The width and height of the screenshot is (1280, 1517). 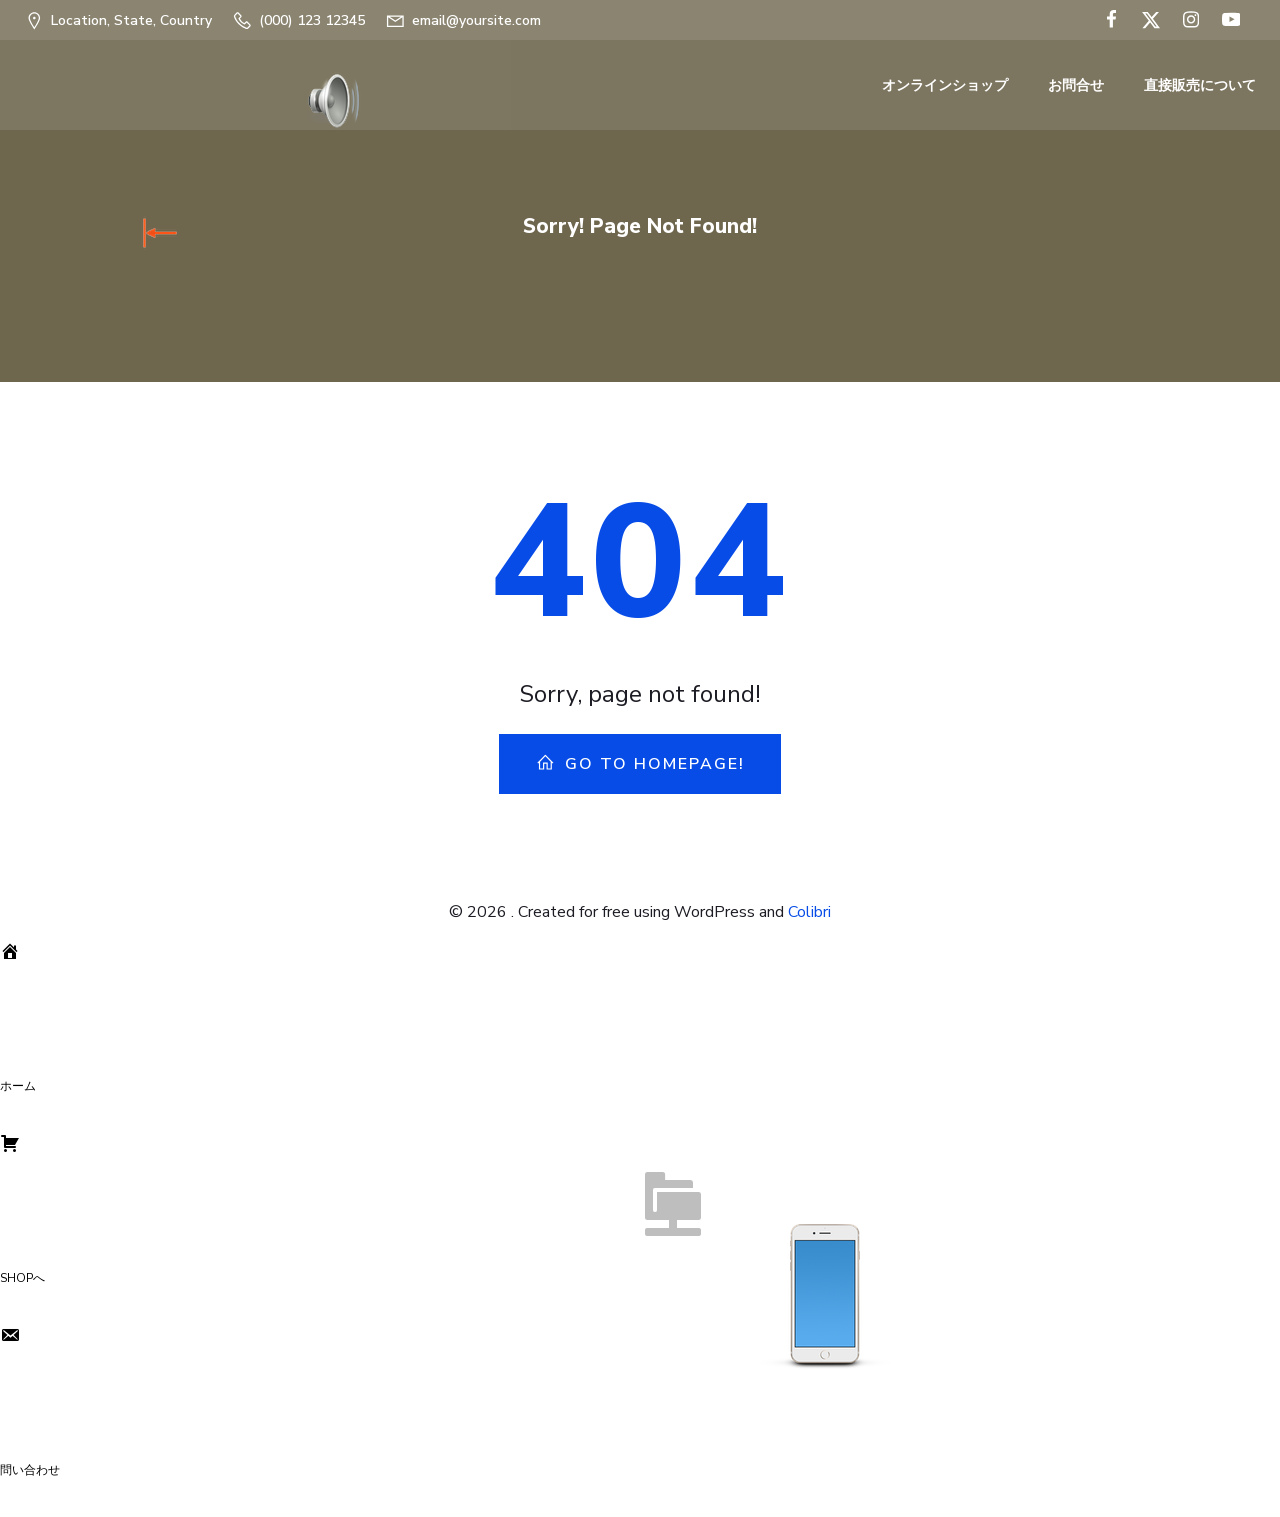 What do you see at coordinates (160, 233) in the screenshot?
I see `go to the first item in a list or sequence` at bounding box center [160, 233].